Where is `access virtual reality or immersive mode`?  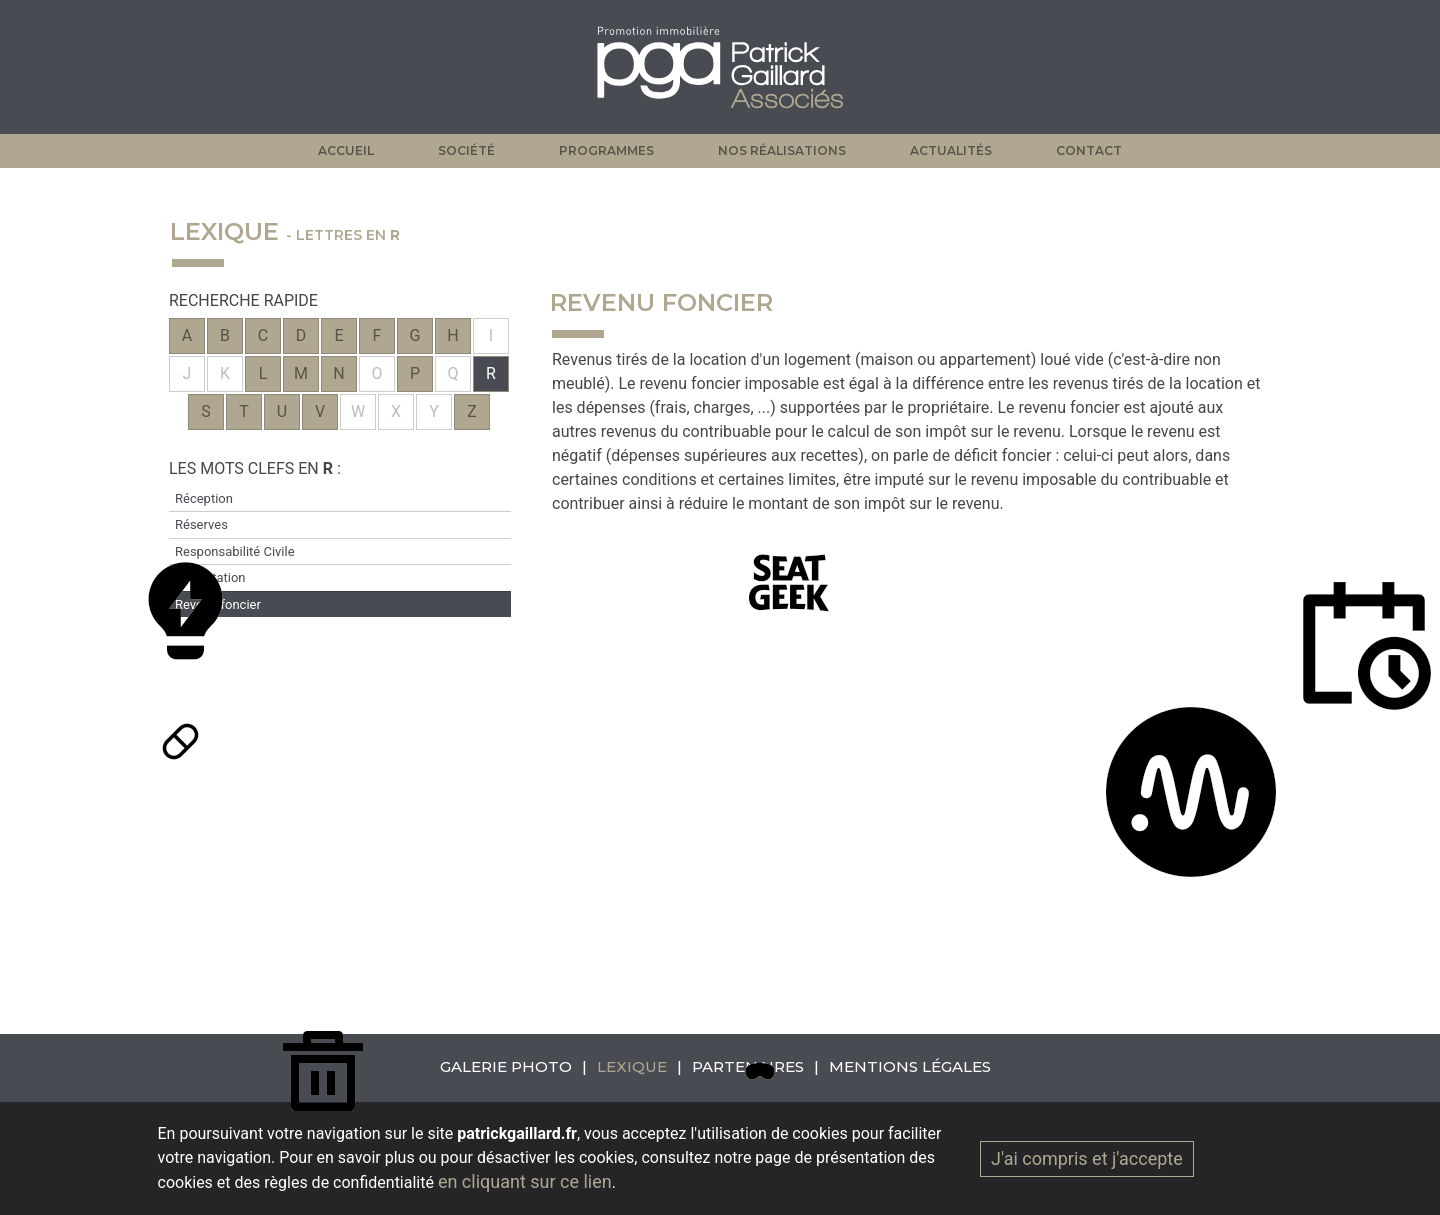 access virtual reality or immersive mode is located at coordinates (760, 1071).